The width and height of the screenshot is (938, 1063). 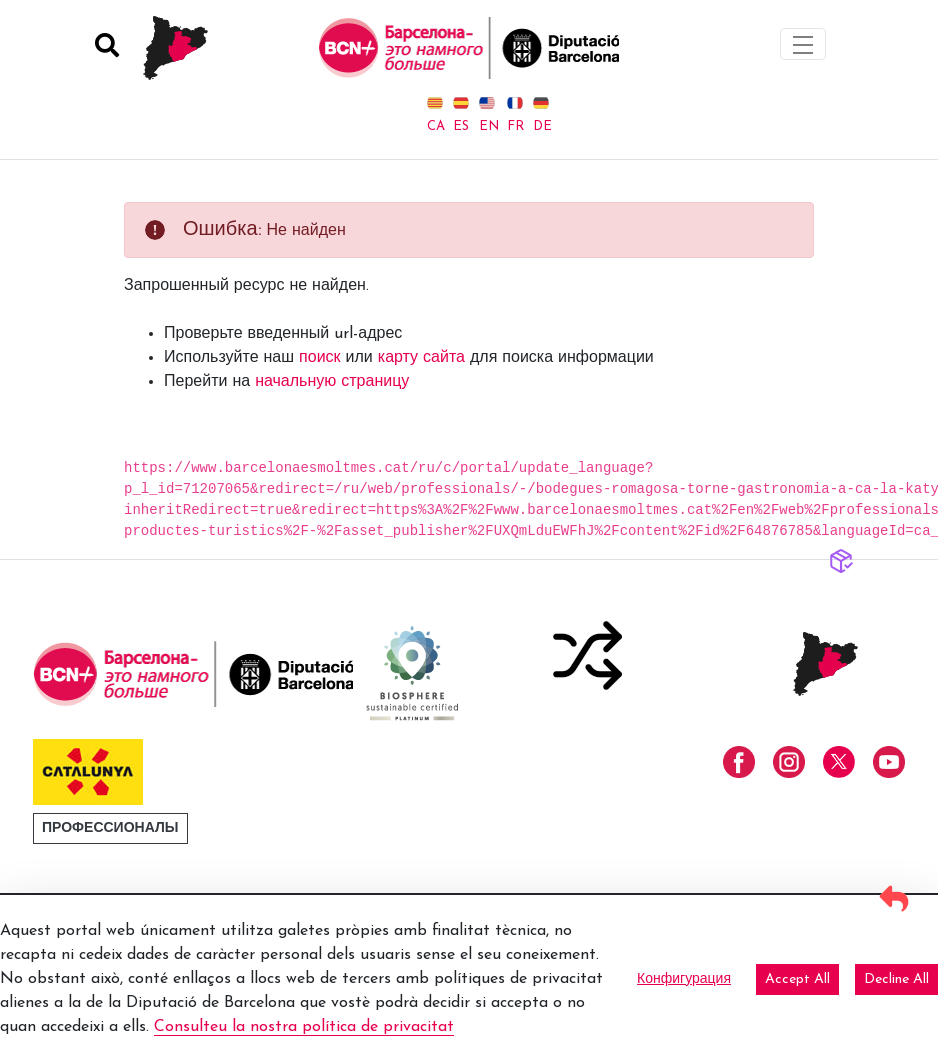 I want to click on order delivered successfully, so click(x=841, y=561).